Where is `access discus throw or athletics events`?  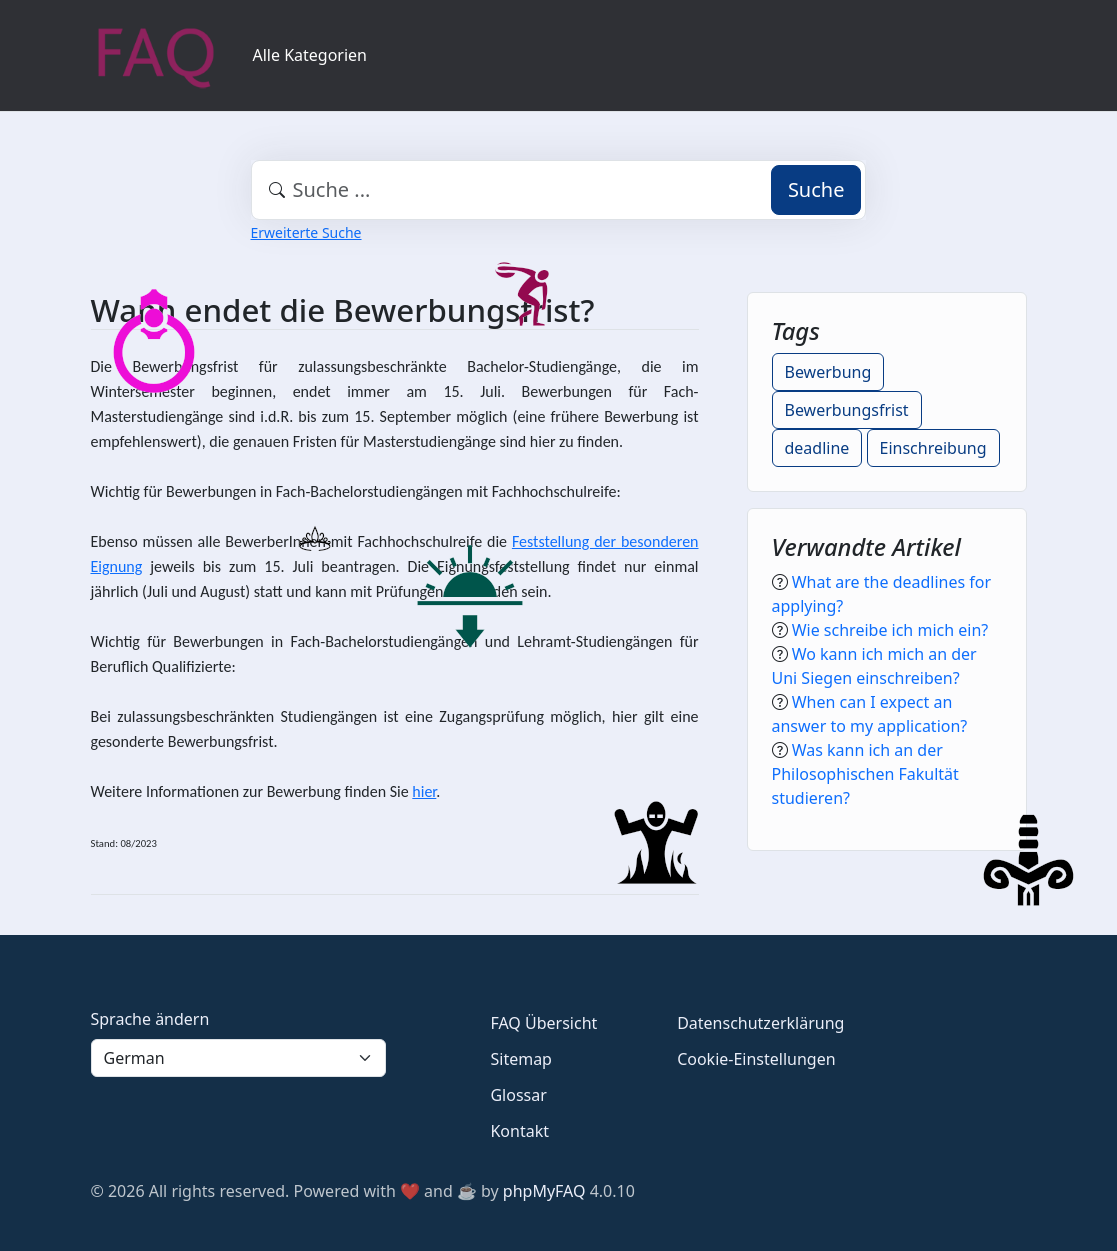 access discus throw or athletics events is located at coordinates (522, 294).